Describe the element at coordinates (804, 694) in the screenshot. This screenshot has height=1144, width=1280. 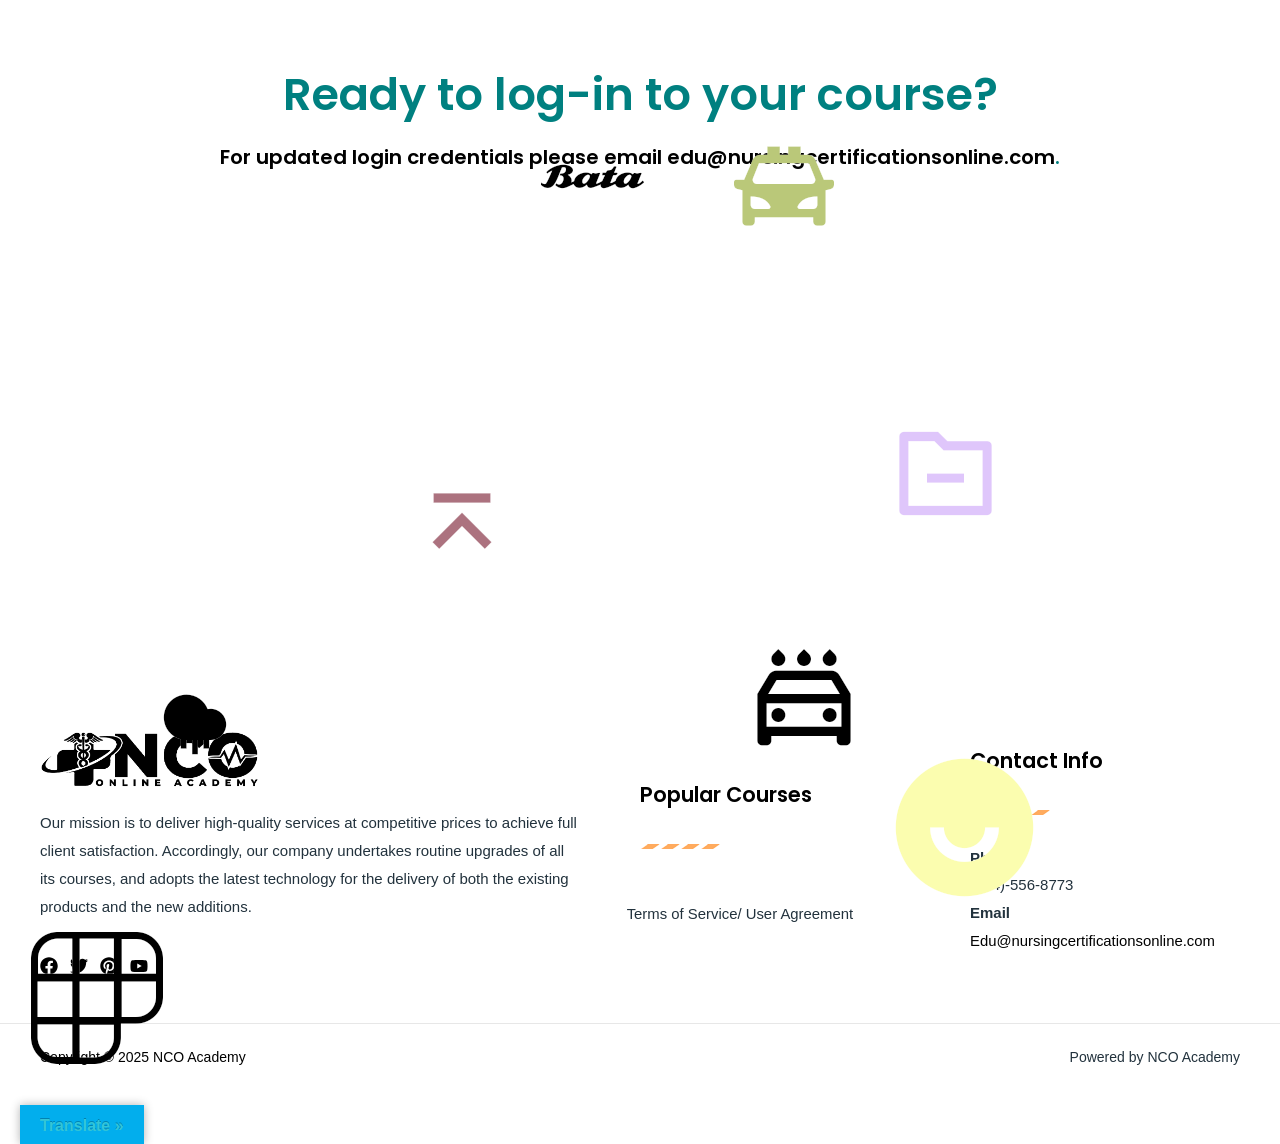
I see `find nearby car wash locations` at that location.